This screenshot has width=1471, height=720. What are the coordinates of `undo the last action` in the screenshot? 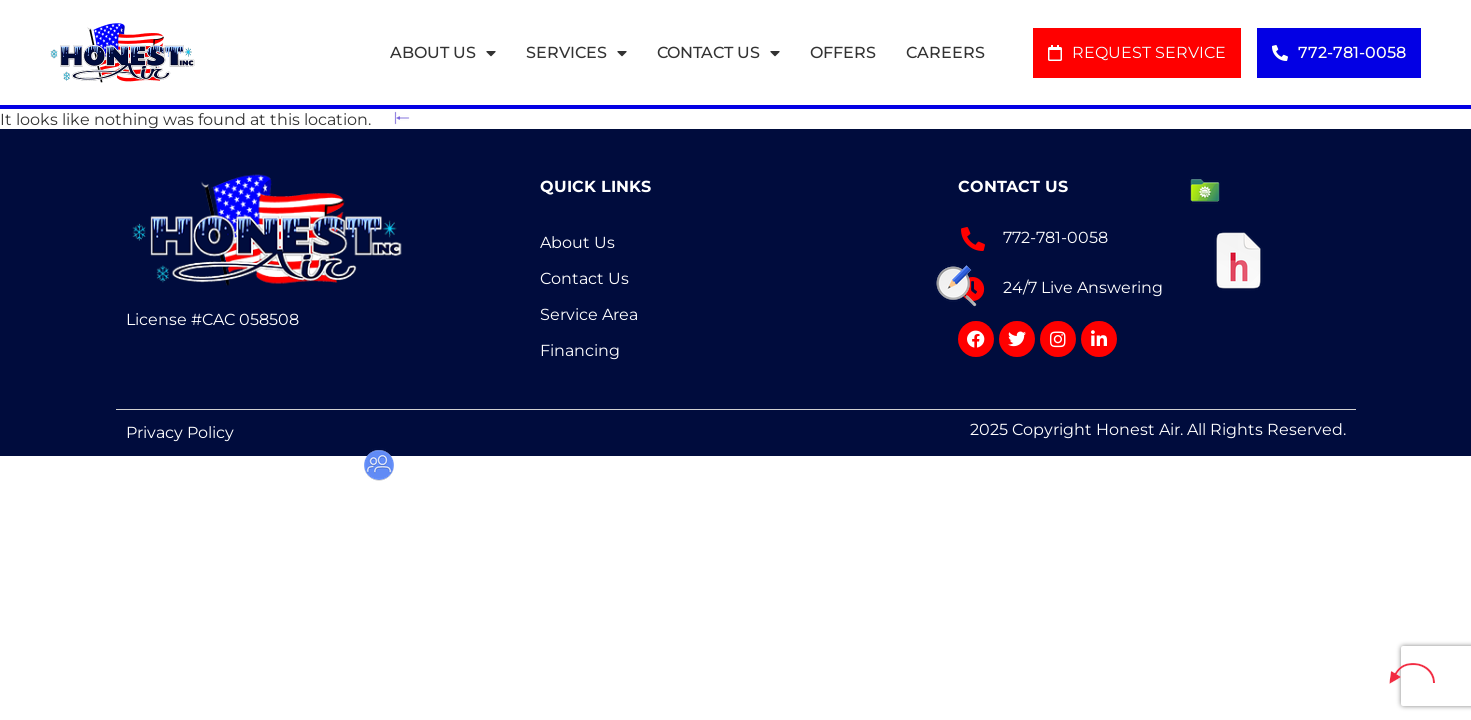 It's located at (1412, 673).